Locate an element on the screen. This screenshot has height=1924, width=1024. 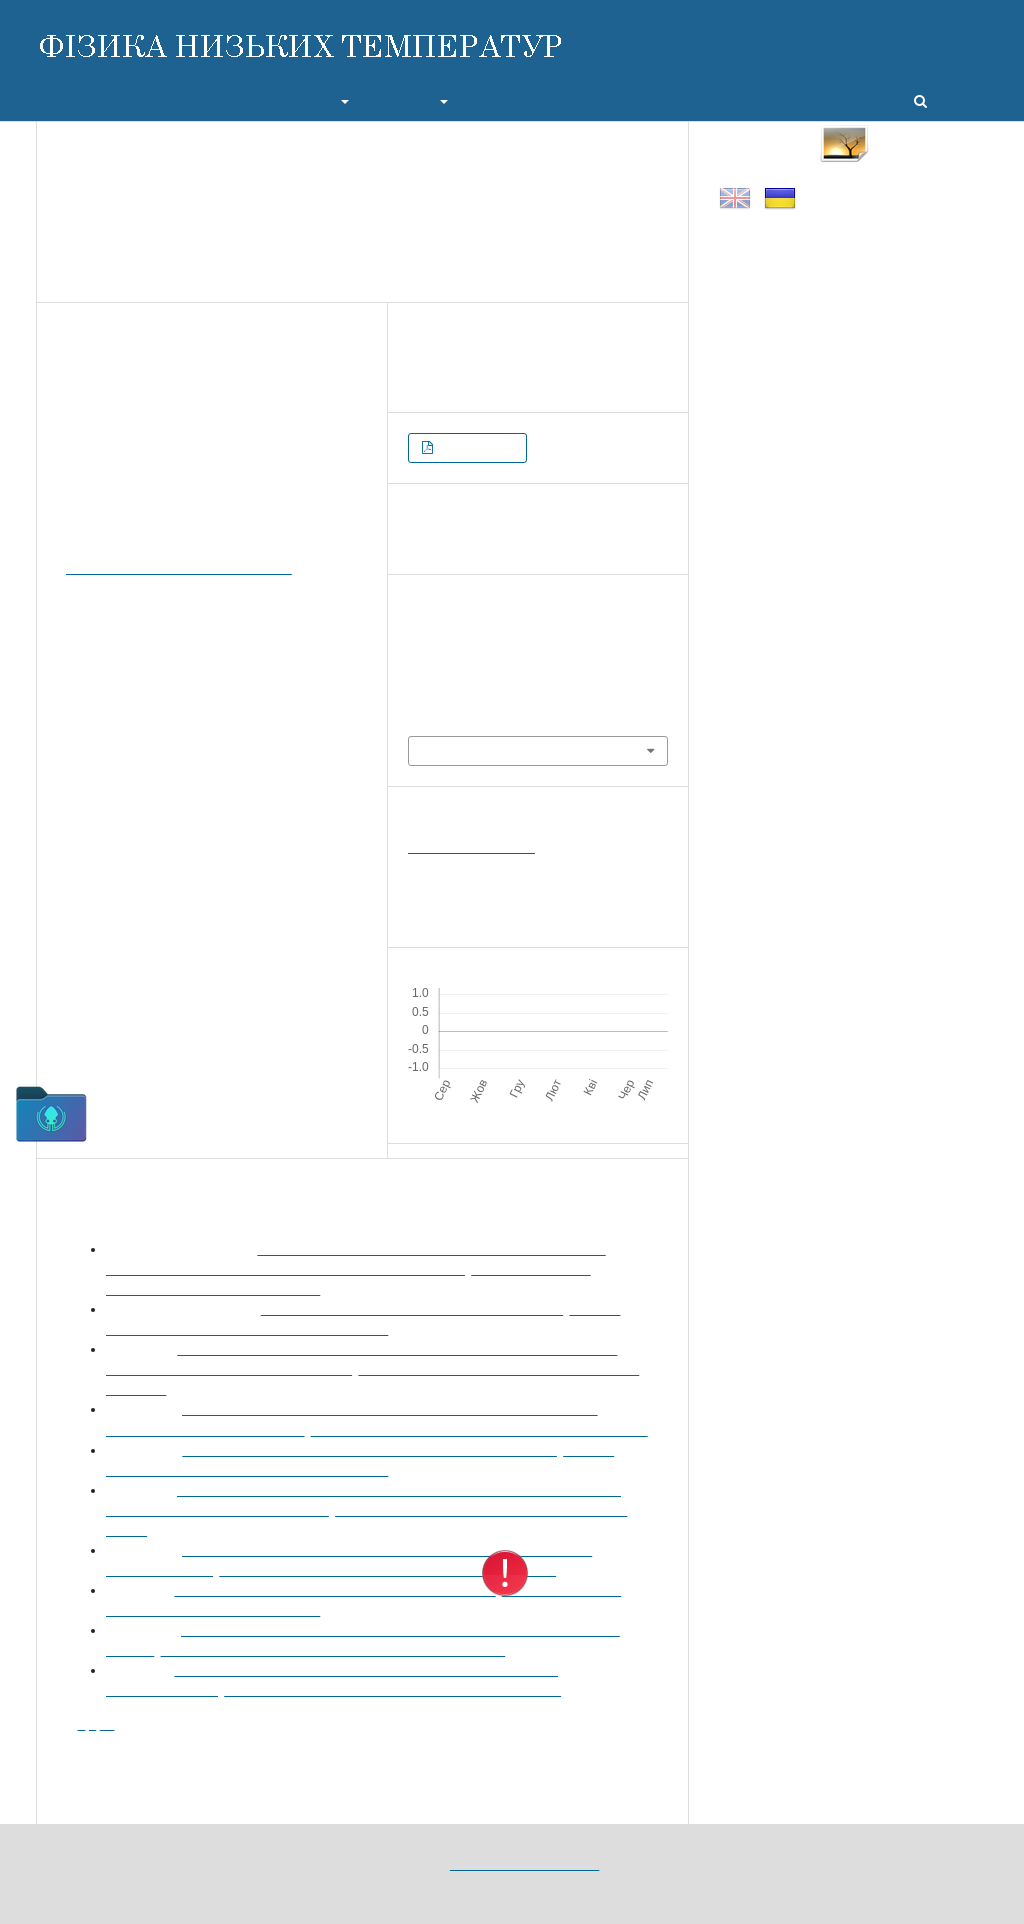
indicates a warning or alert requiring attention is located at coordinates (505, 1573).